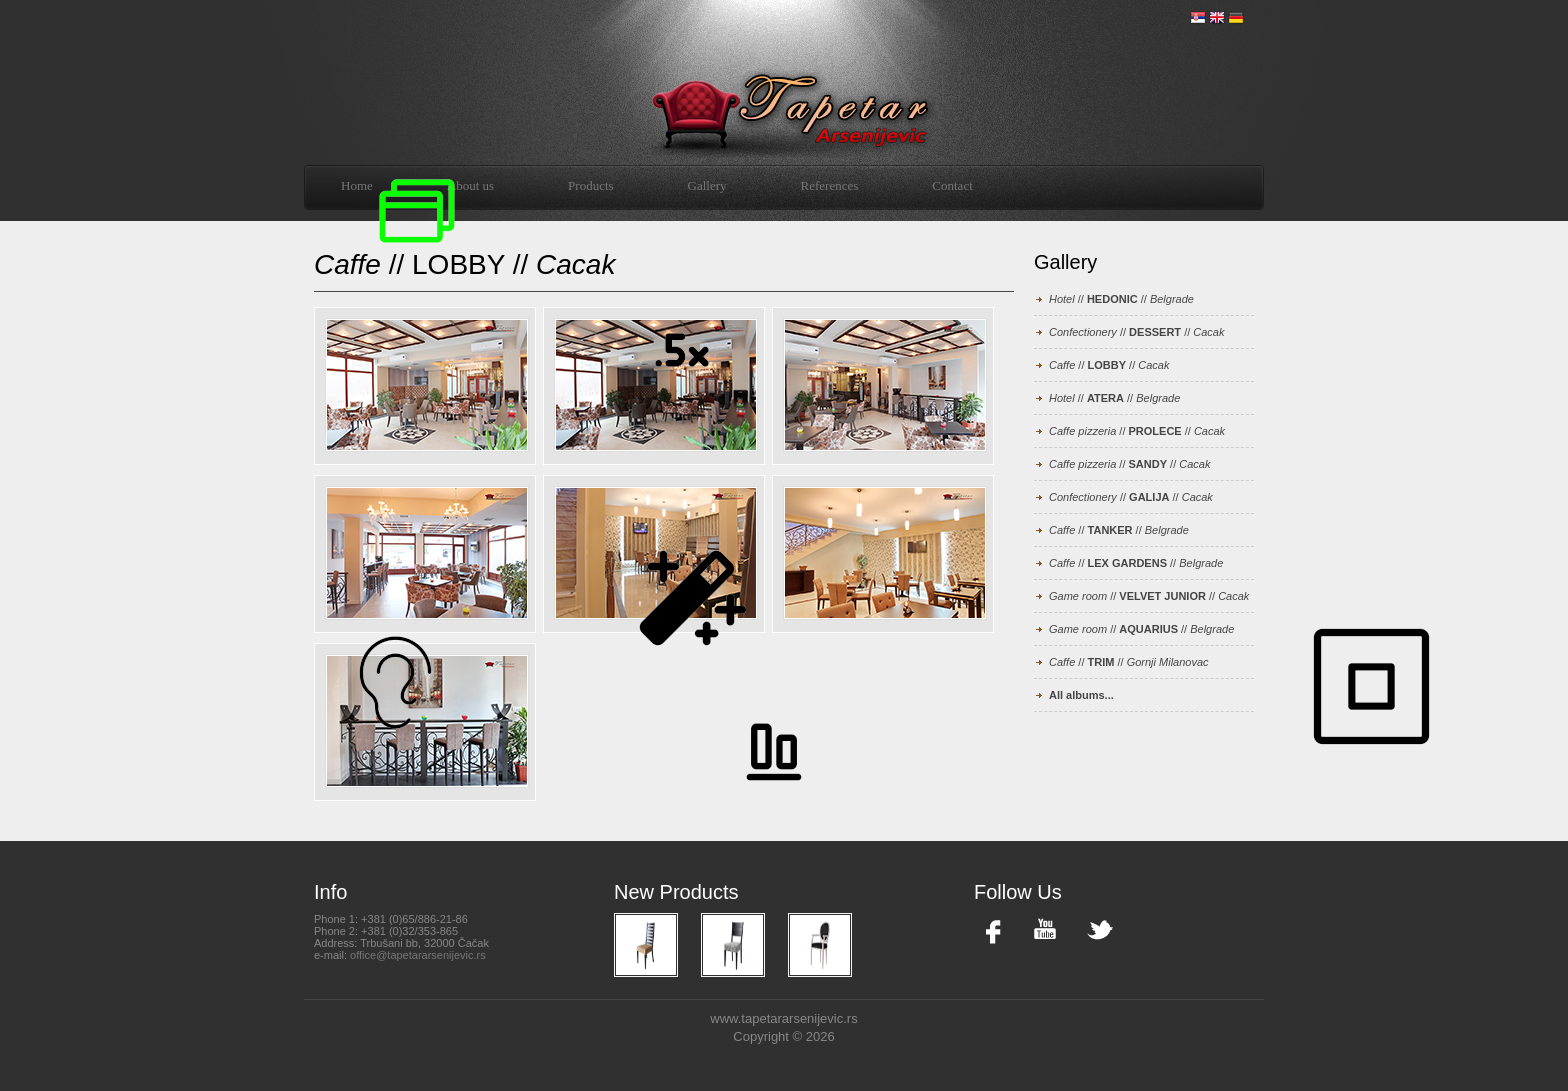 The width and height of the screenshot is (1568, 1091). Describe the element at coordinates (682, 350) in the screenshot. I see `set playback speed to 0.5x` at that location.